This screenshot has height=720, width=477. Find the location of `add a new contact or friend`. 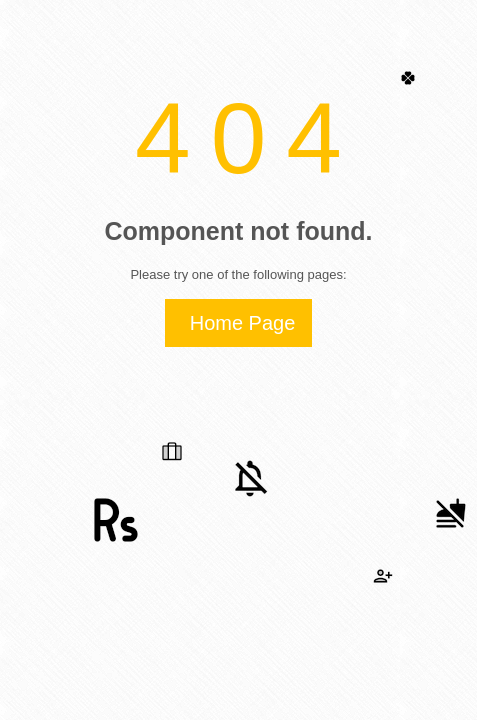

add a new contact or friend is located at coordinates (383, 576).